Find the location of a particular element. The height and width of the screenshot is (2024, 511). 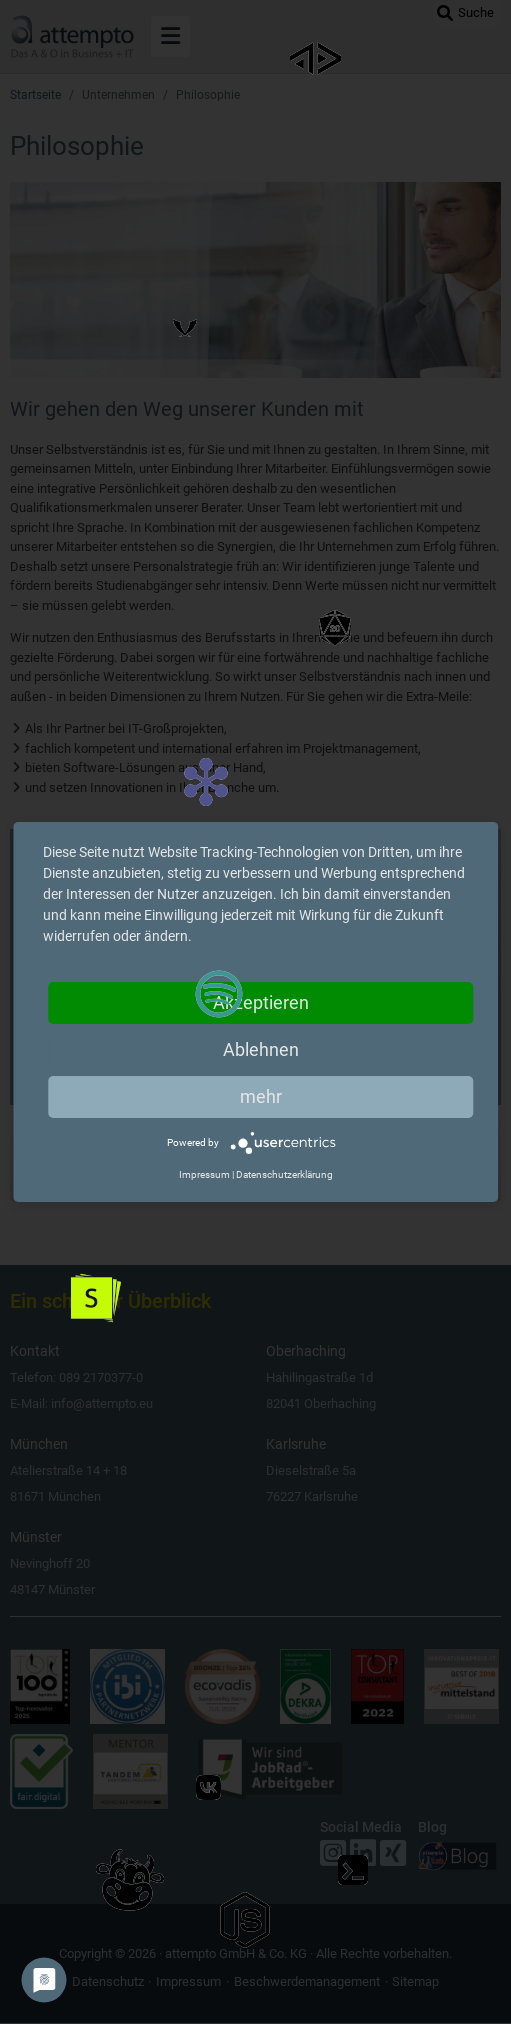

xmpp messaging protocol logo is located at coordinates (185, 328).